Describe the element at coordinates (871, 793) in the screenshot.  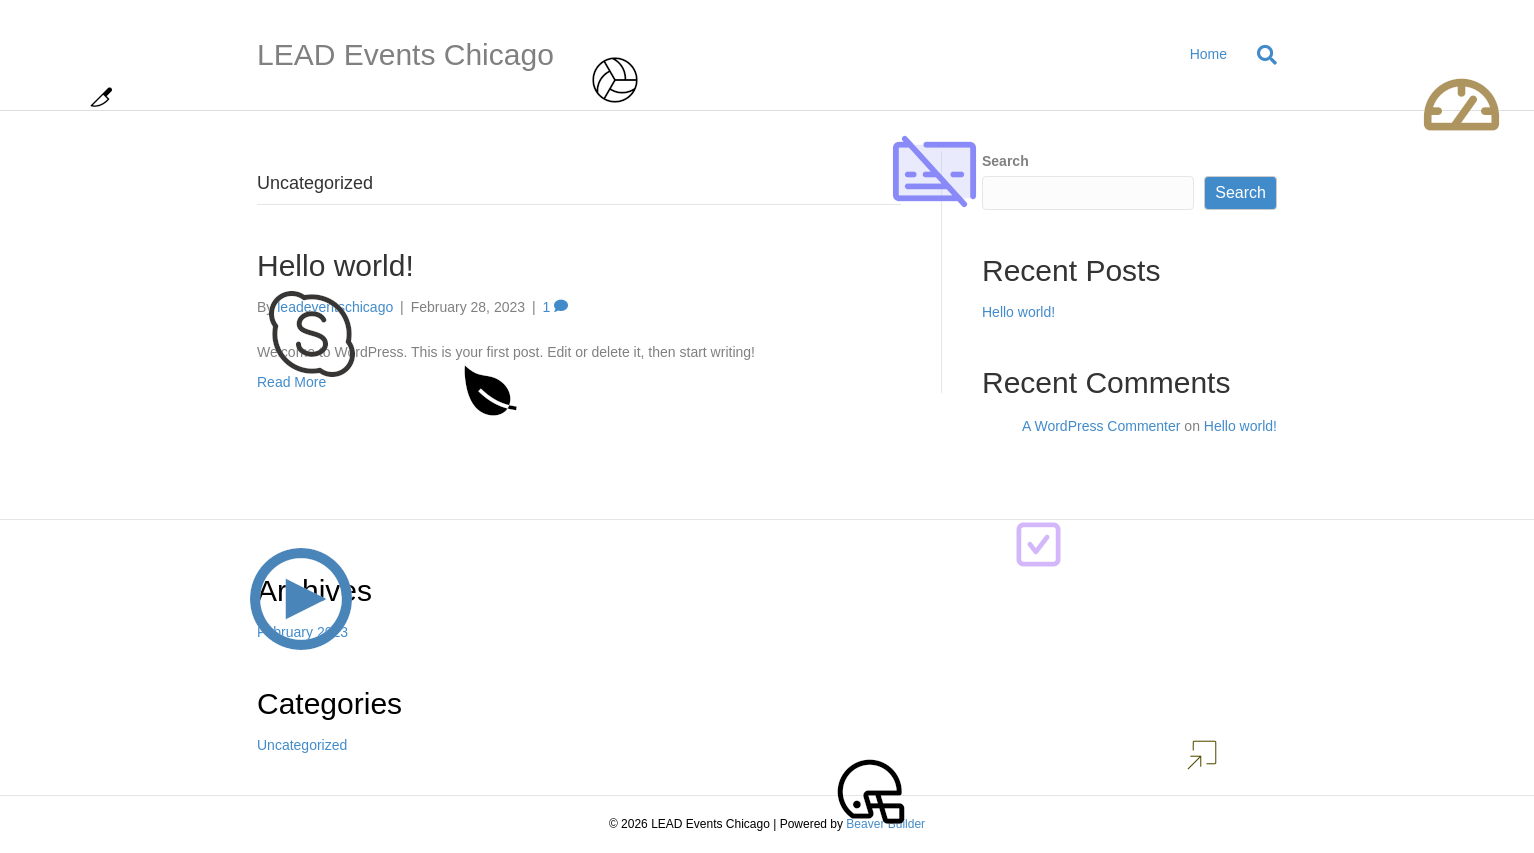
I see `access sports or football content` at that location.